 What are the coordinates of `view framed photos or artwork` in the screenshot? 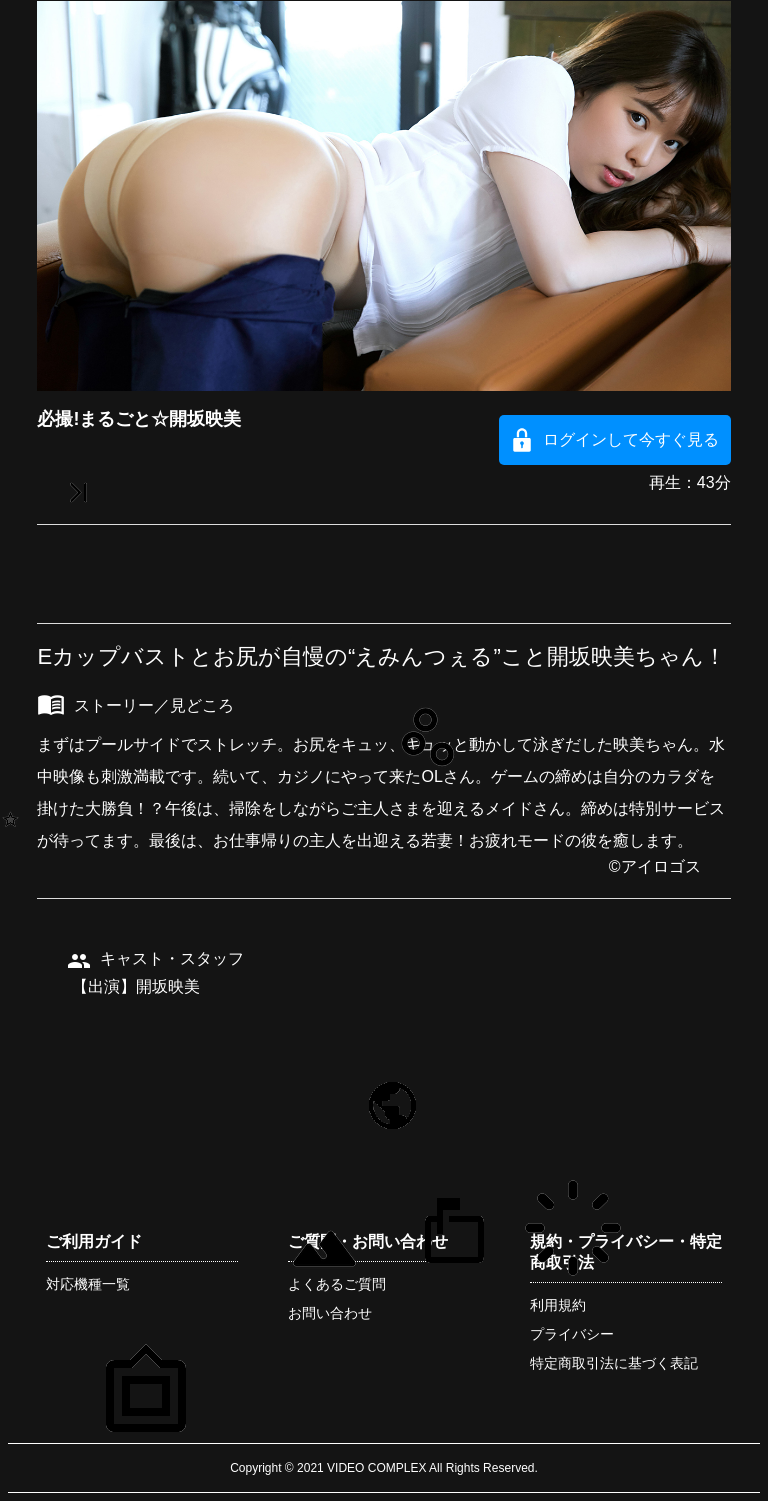 It's located at (146, 1392).